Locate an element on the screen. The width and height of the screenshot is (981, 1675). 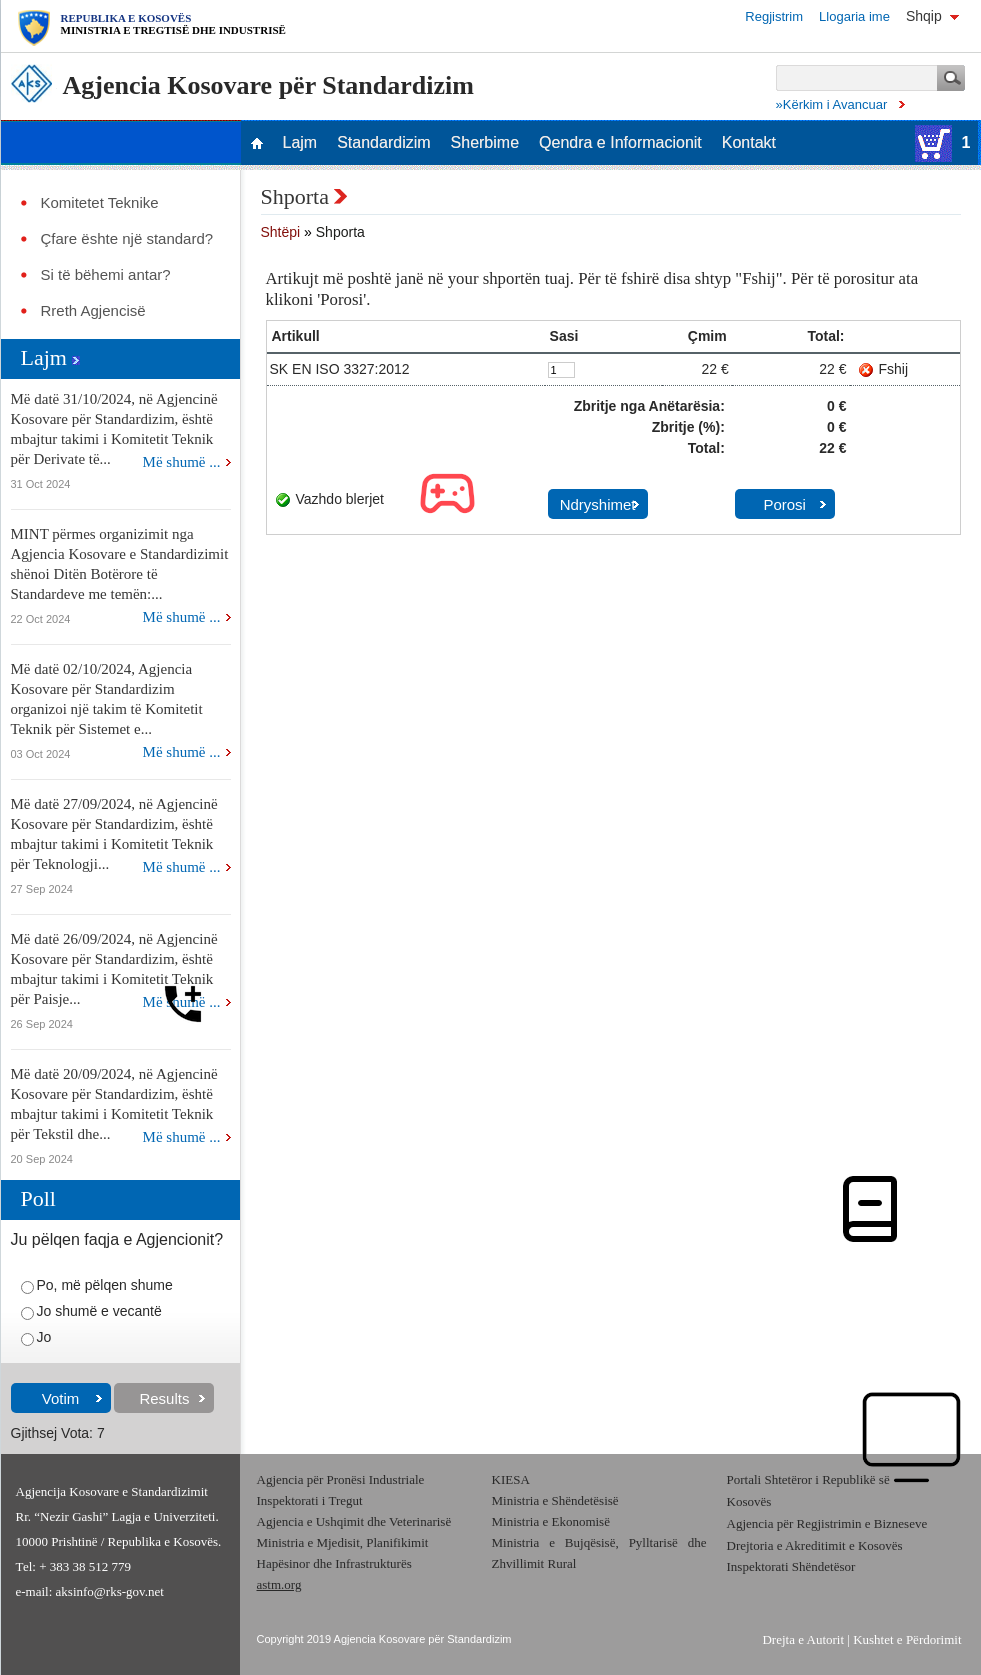
view display settings is located at coordinates (911, 1433).